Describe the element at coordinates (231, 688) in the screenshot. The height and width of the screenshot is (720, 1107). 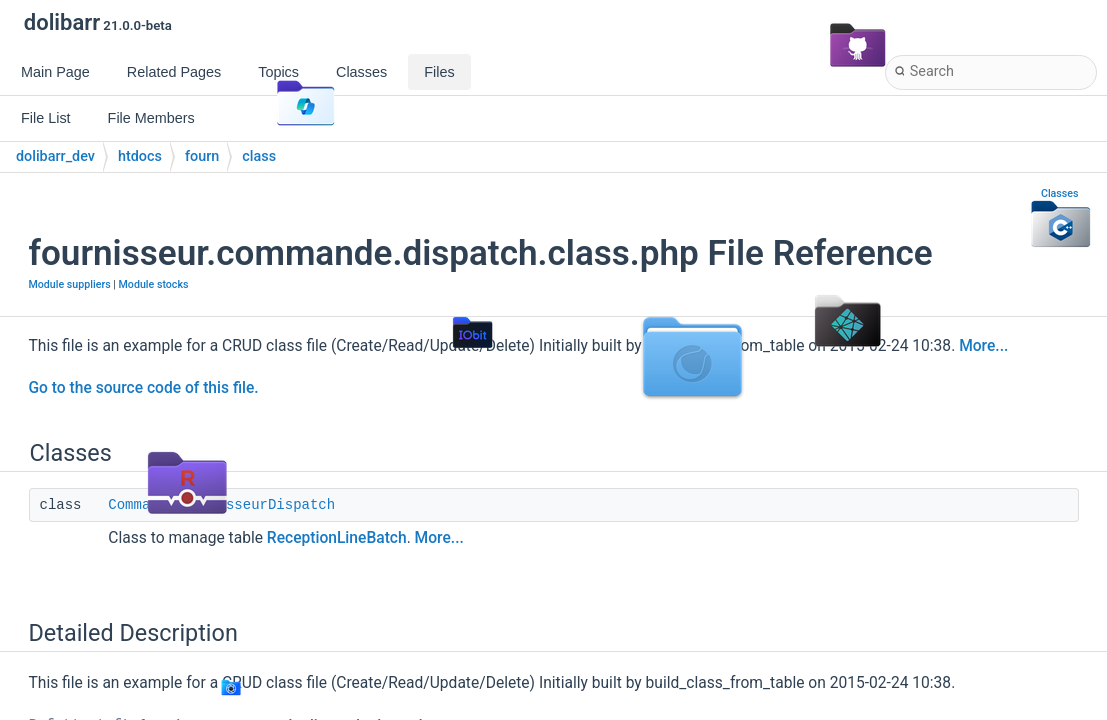
I see `open keyshot project files folder` at that location.